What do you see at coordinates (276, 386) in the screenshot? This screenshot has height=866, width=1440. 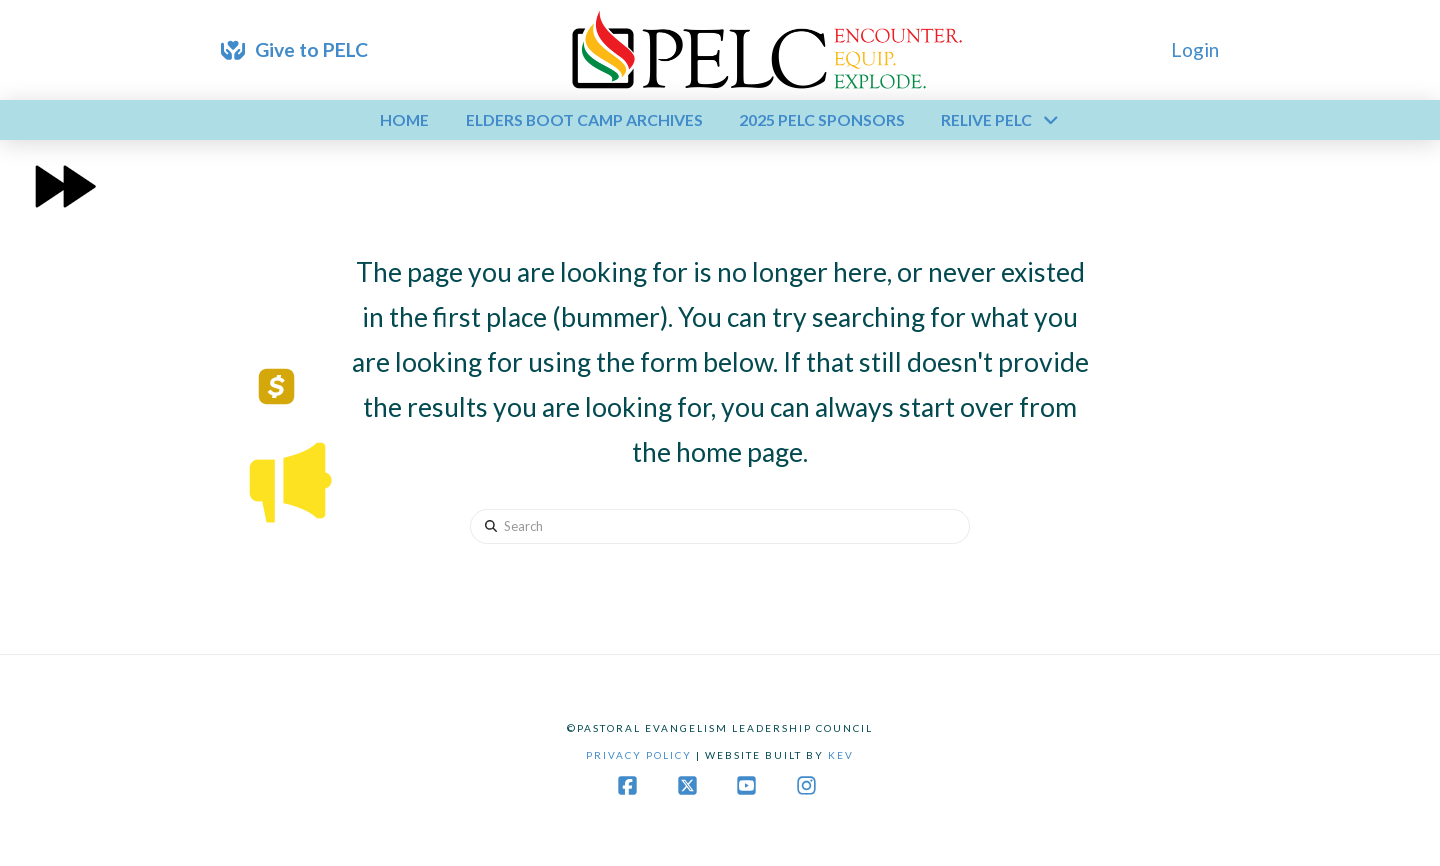 I see `open Cash App` at bounding box center [276, 386].